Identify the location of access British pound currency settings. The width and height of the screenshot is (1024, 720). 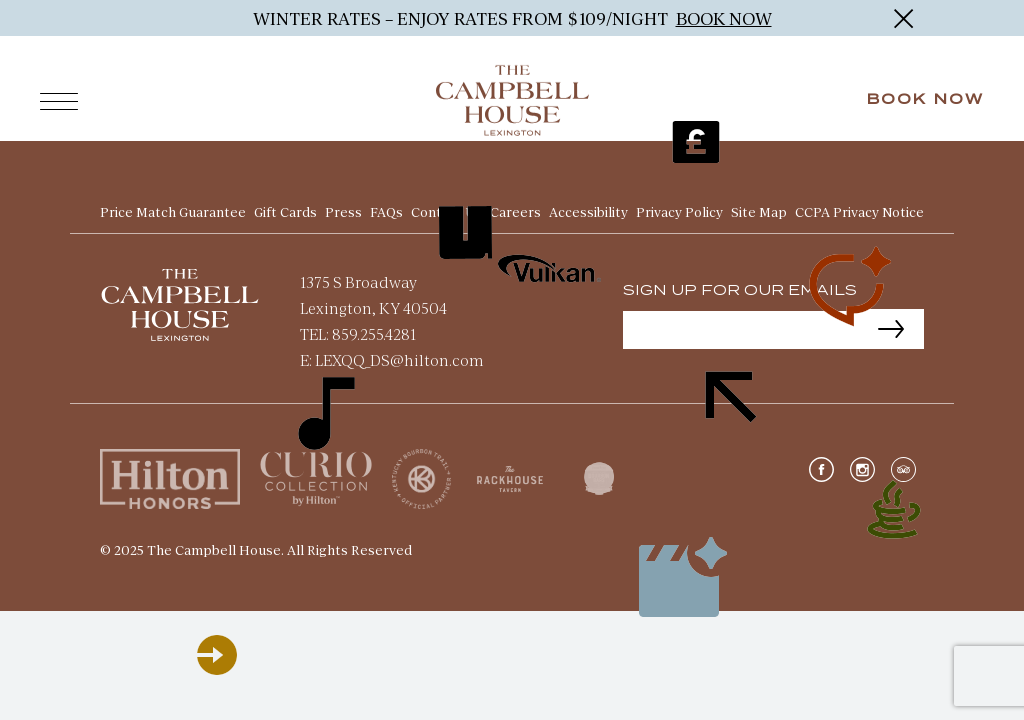
(696, 142).